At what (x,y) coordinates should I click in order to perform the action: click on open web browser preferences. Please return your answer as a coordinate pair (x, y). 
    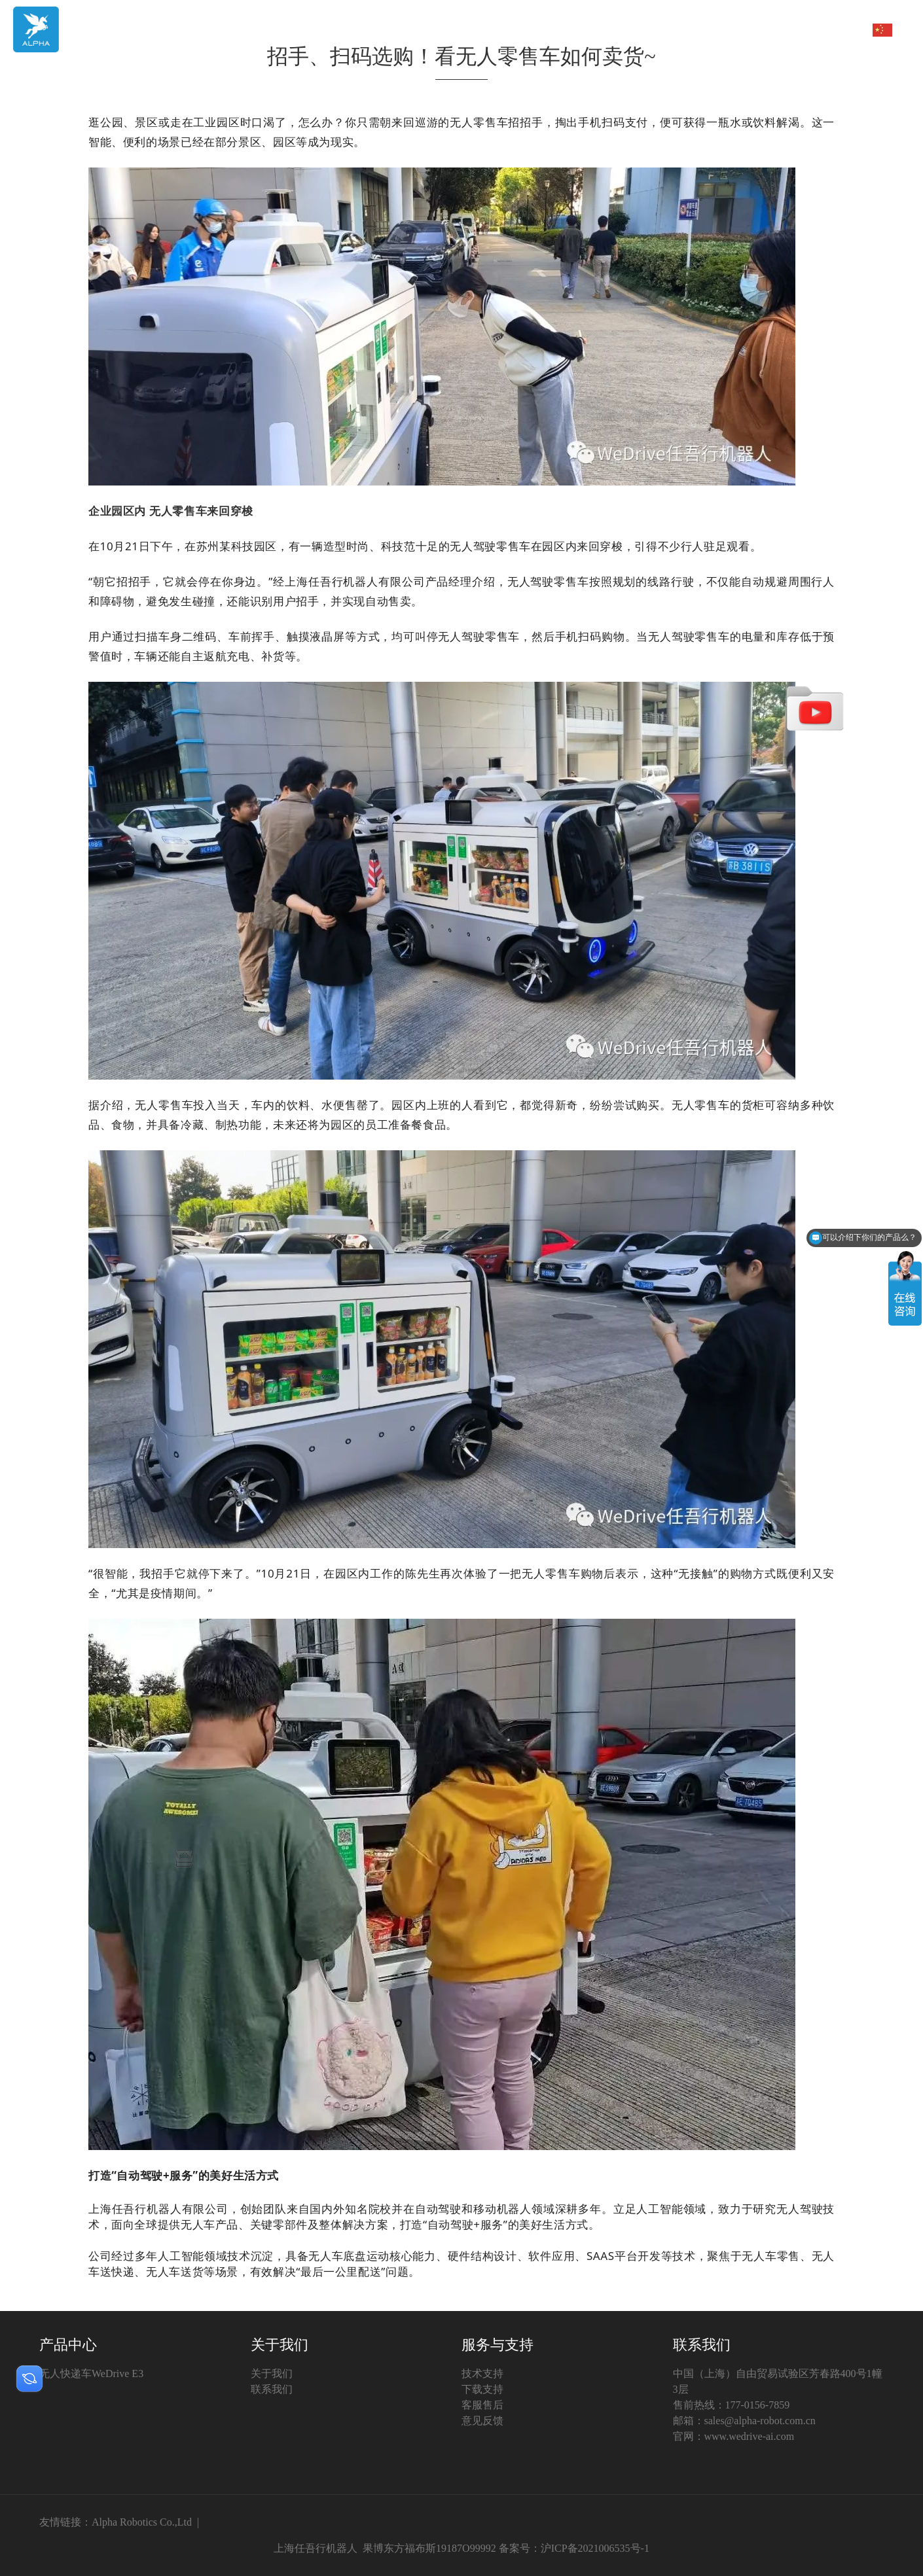
    Looking at the image, I should click on (29, 2379).